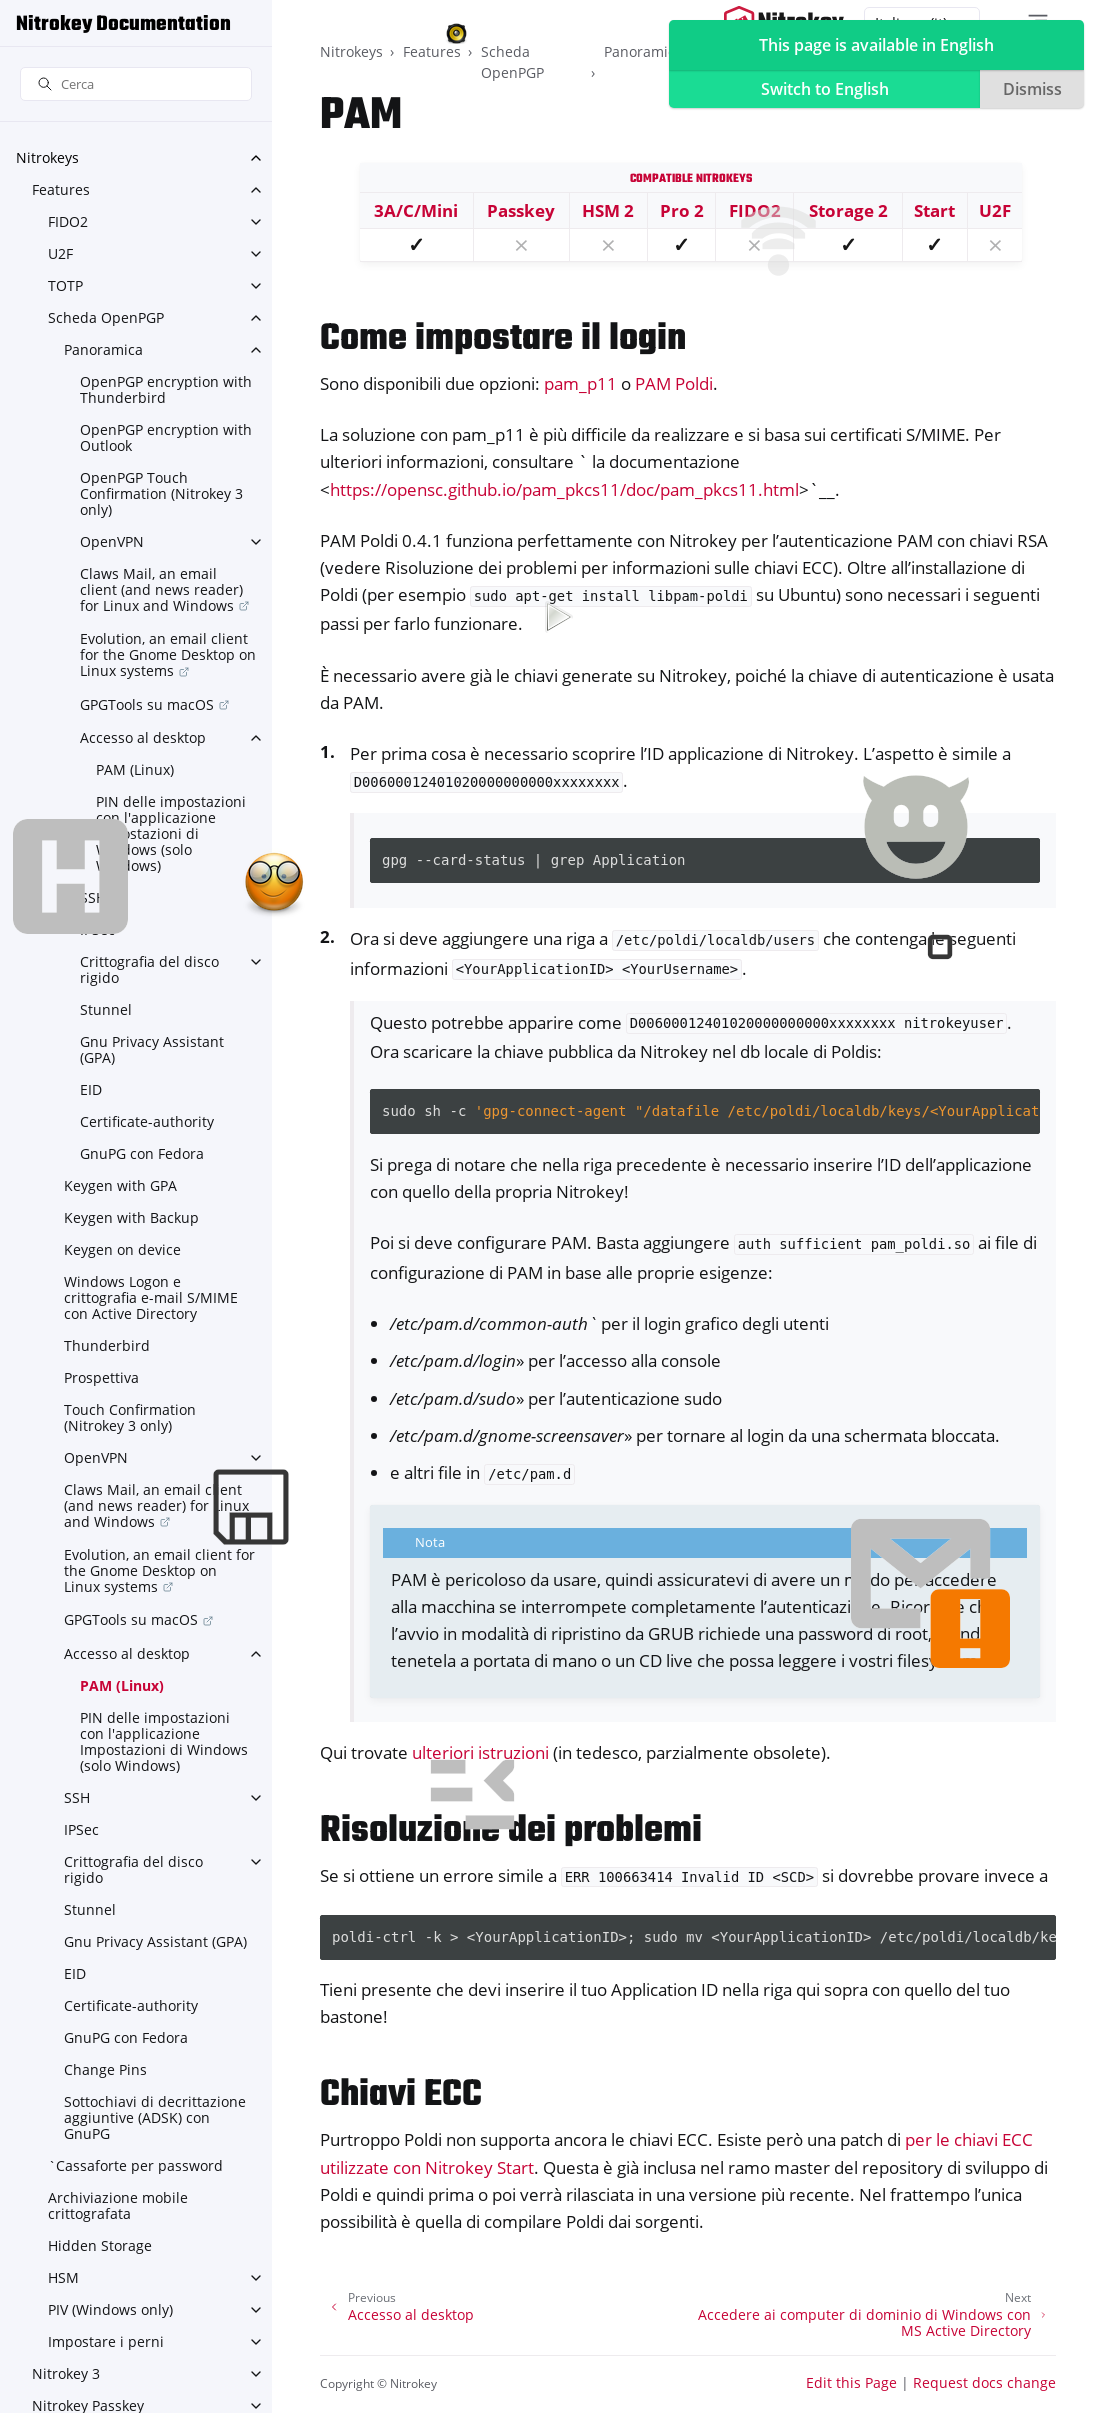 This screenshot has height=2413, width=1104. Describe the element at coordinates (962, 925) in the screenshot. I see `stop or halt current media playback` at that location.